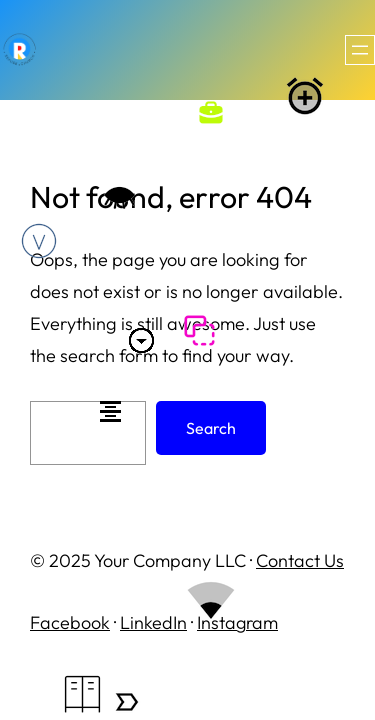 The image size is (375, 720). I want to click on subtract or remove a selected shape, so click(199, 330).